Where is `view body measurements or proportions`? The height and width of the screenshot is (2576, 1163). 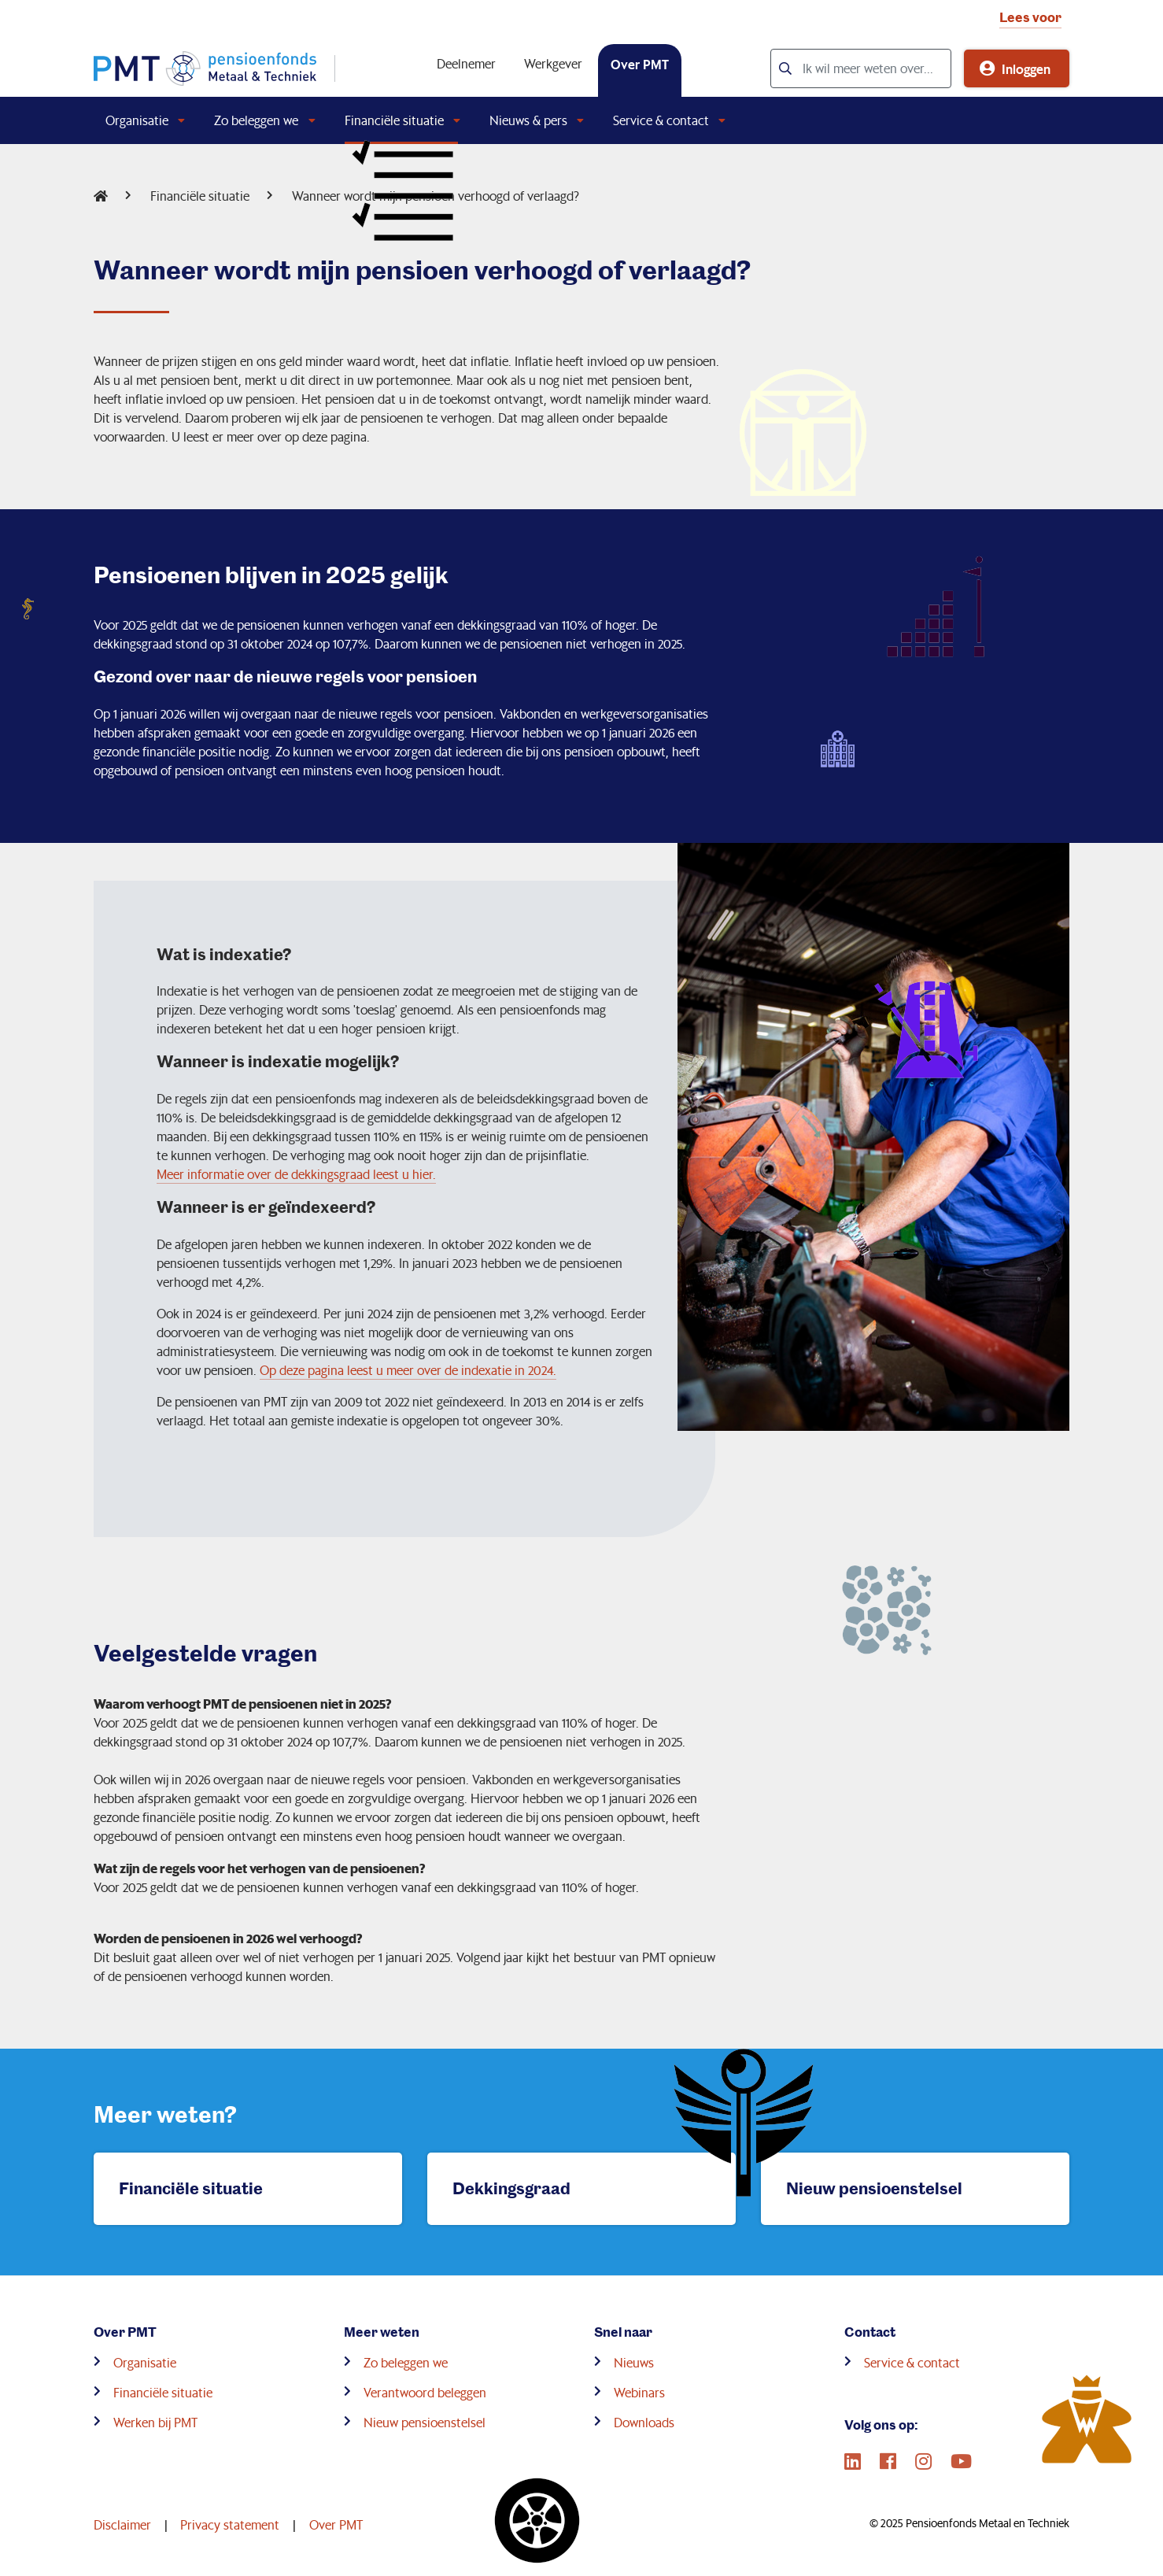
view body measurements or proportions is located at coordinates (803, 432).